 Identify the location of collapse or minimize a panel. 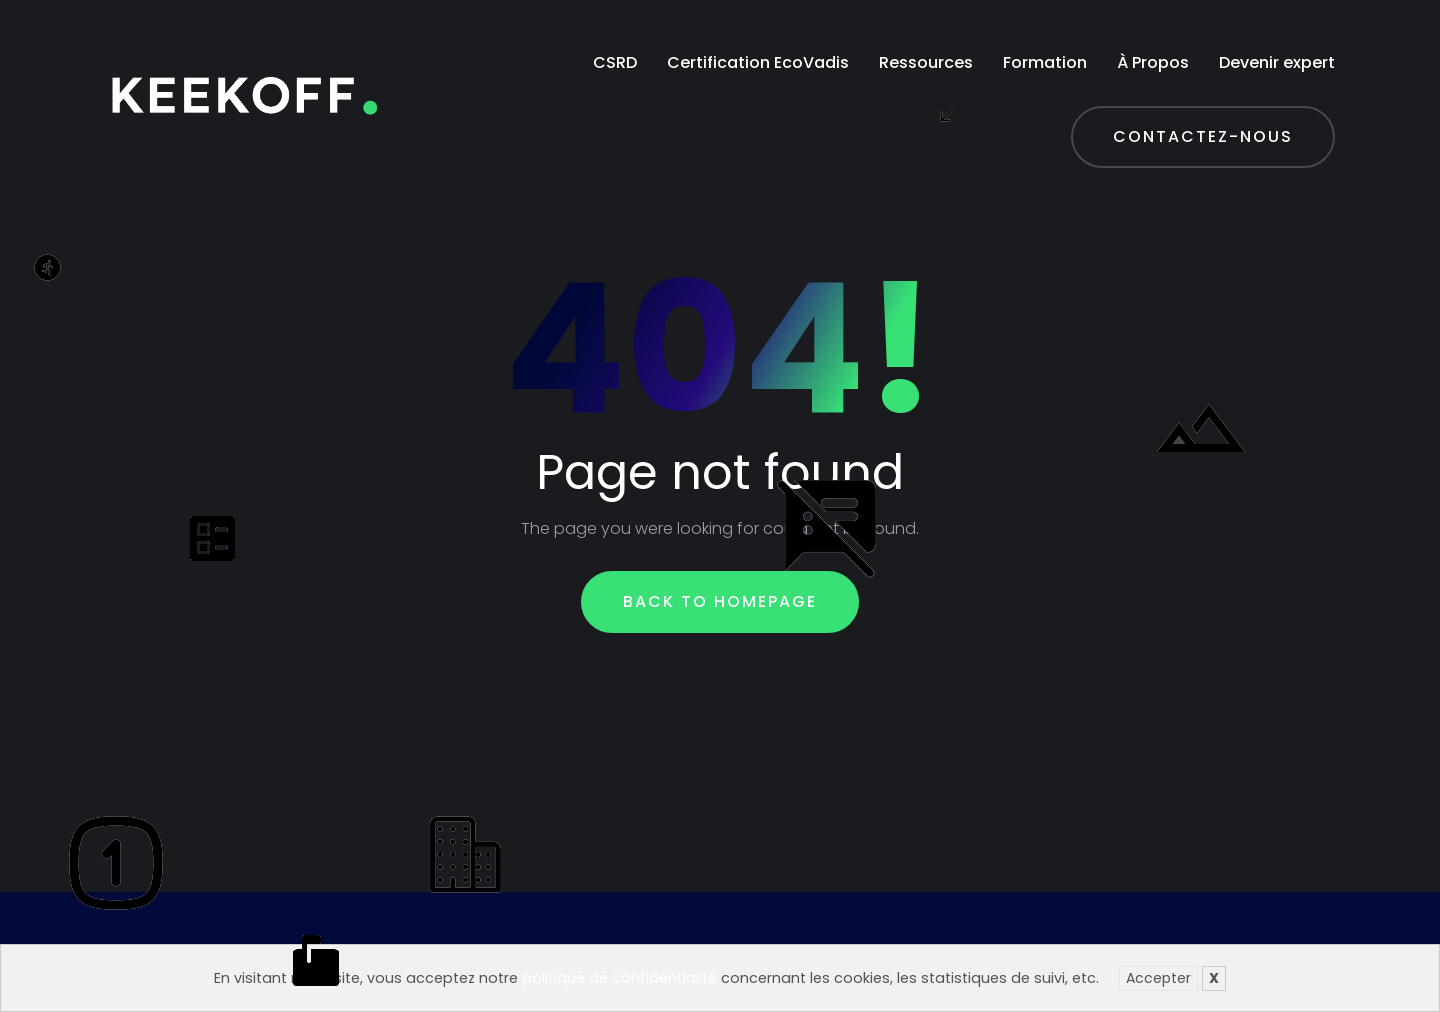
(946, 115).